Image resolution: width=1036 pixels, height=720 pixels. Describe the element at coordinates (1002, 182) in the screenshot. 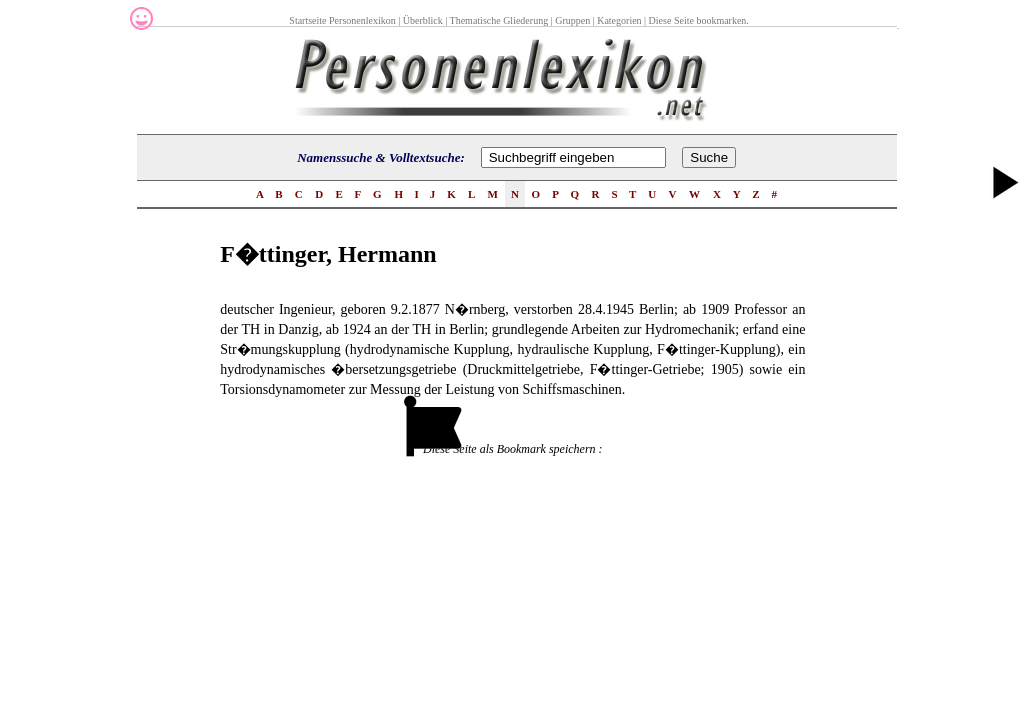

I see `start media playback` at that location.